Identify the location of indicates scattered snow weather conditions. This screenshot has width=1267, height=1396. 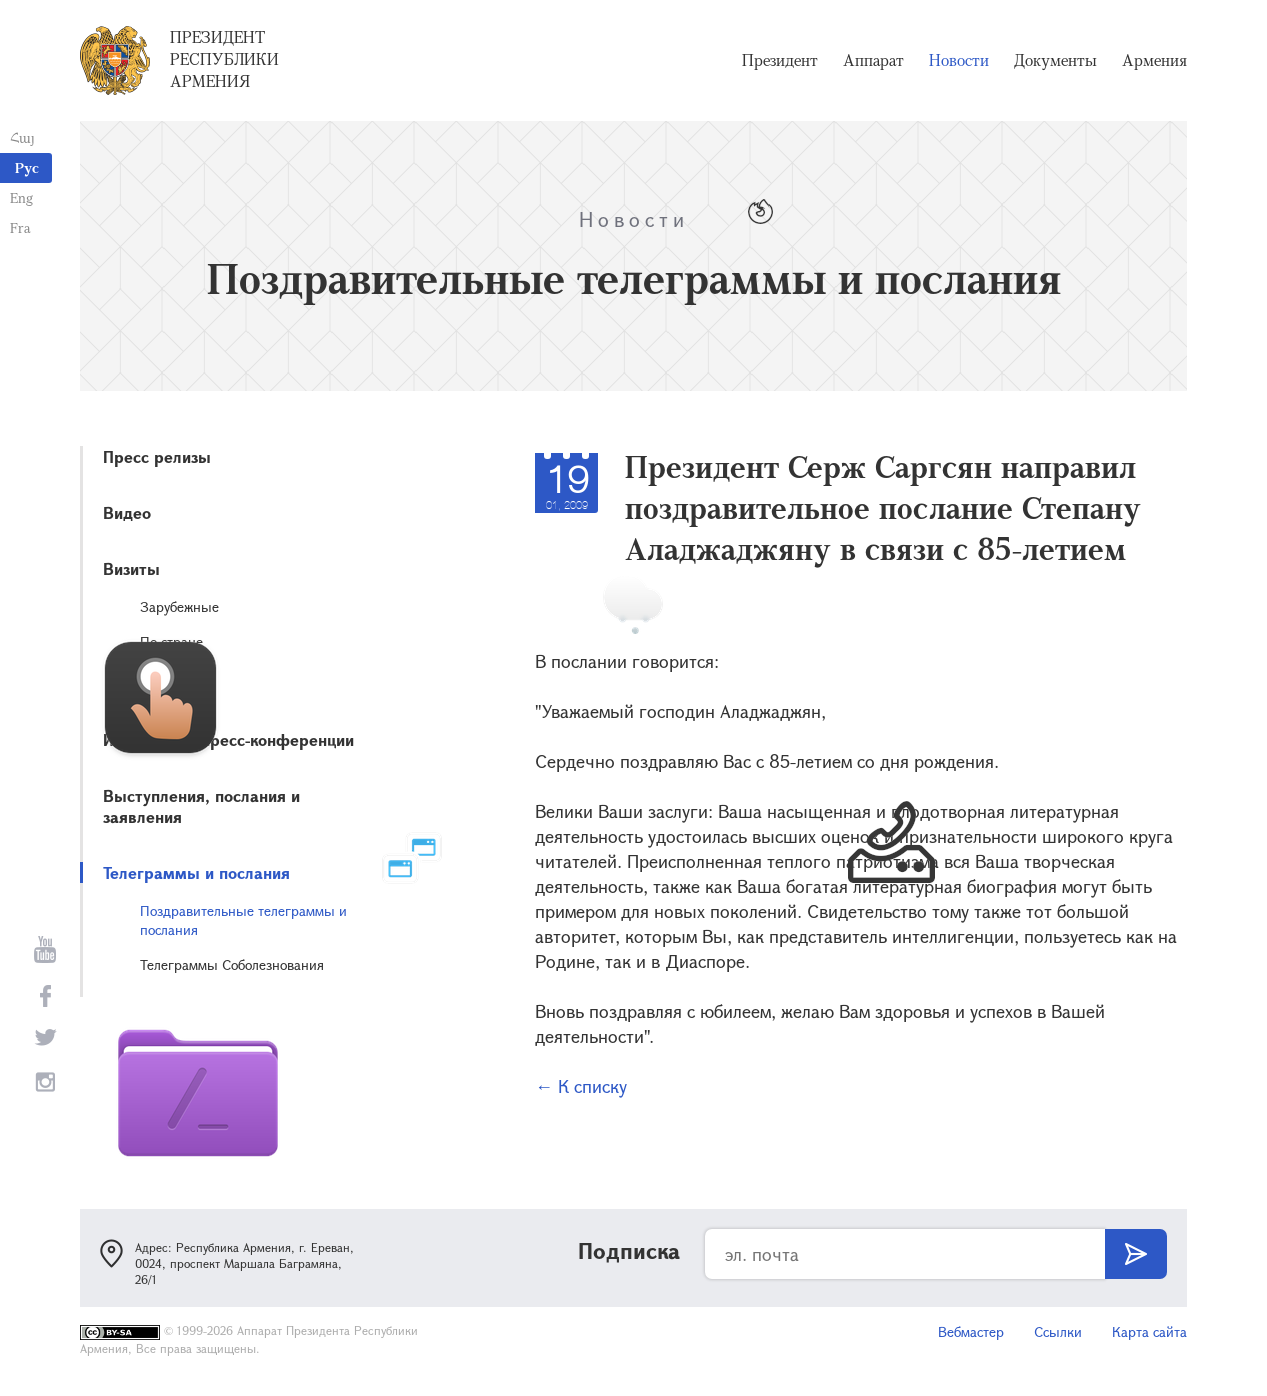
(633, 604).